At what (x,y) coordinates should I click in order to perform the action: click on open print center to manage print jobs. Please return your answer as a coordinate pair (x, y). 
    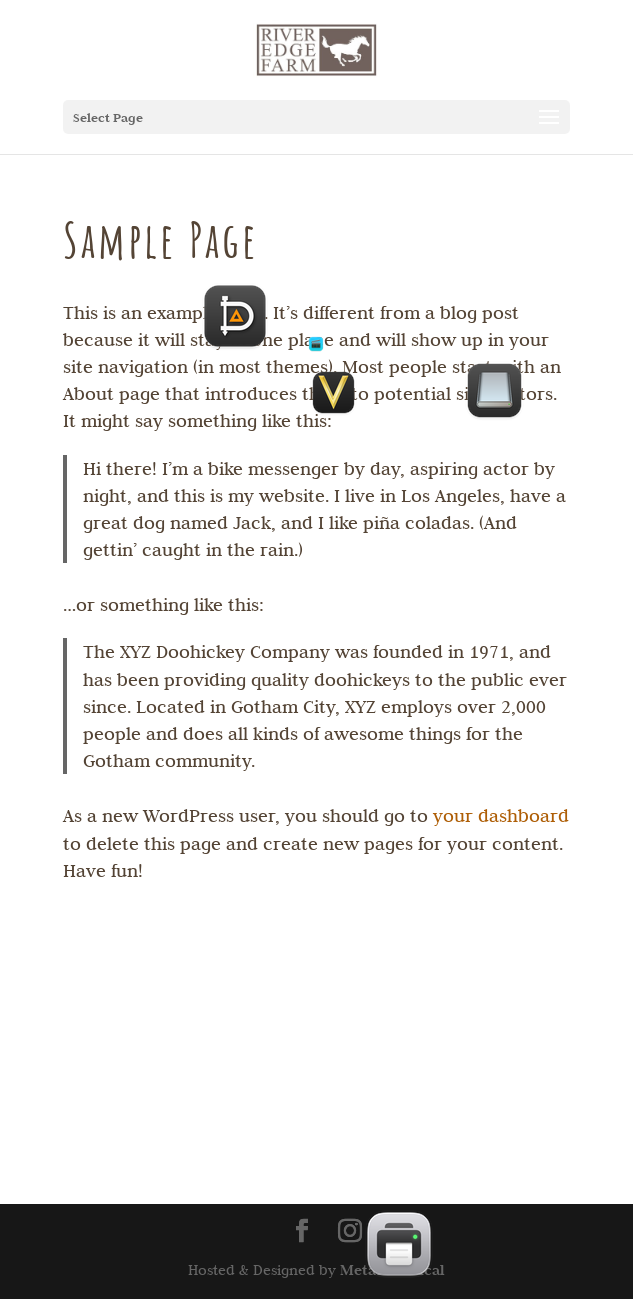
    Looking at the image, I should click on (399, 1244).